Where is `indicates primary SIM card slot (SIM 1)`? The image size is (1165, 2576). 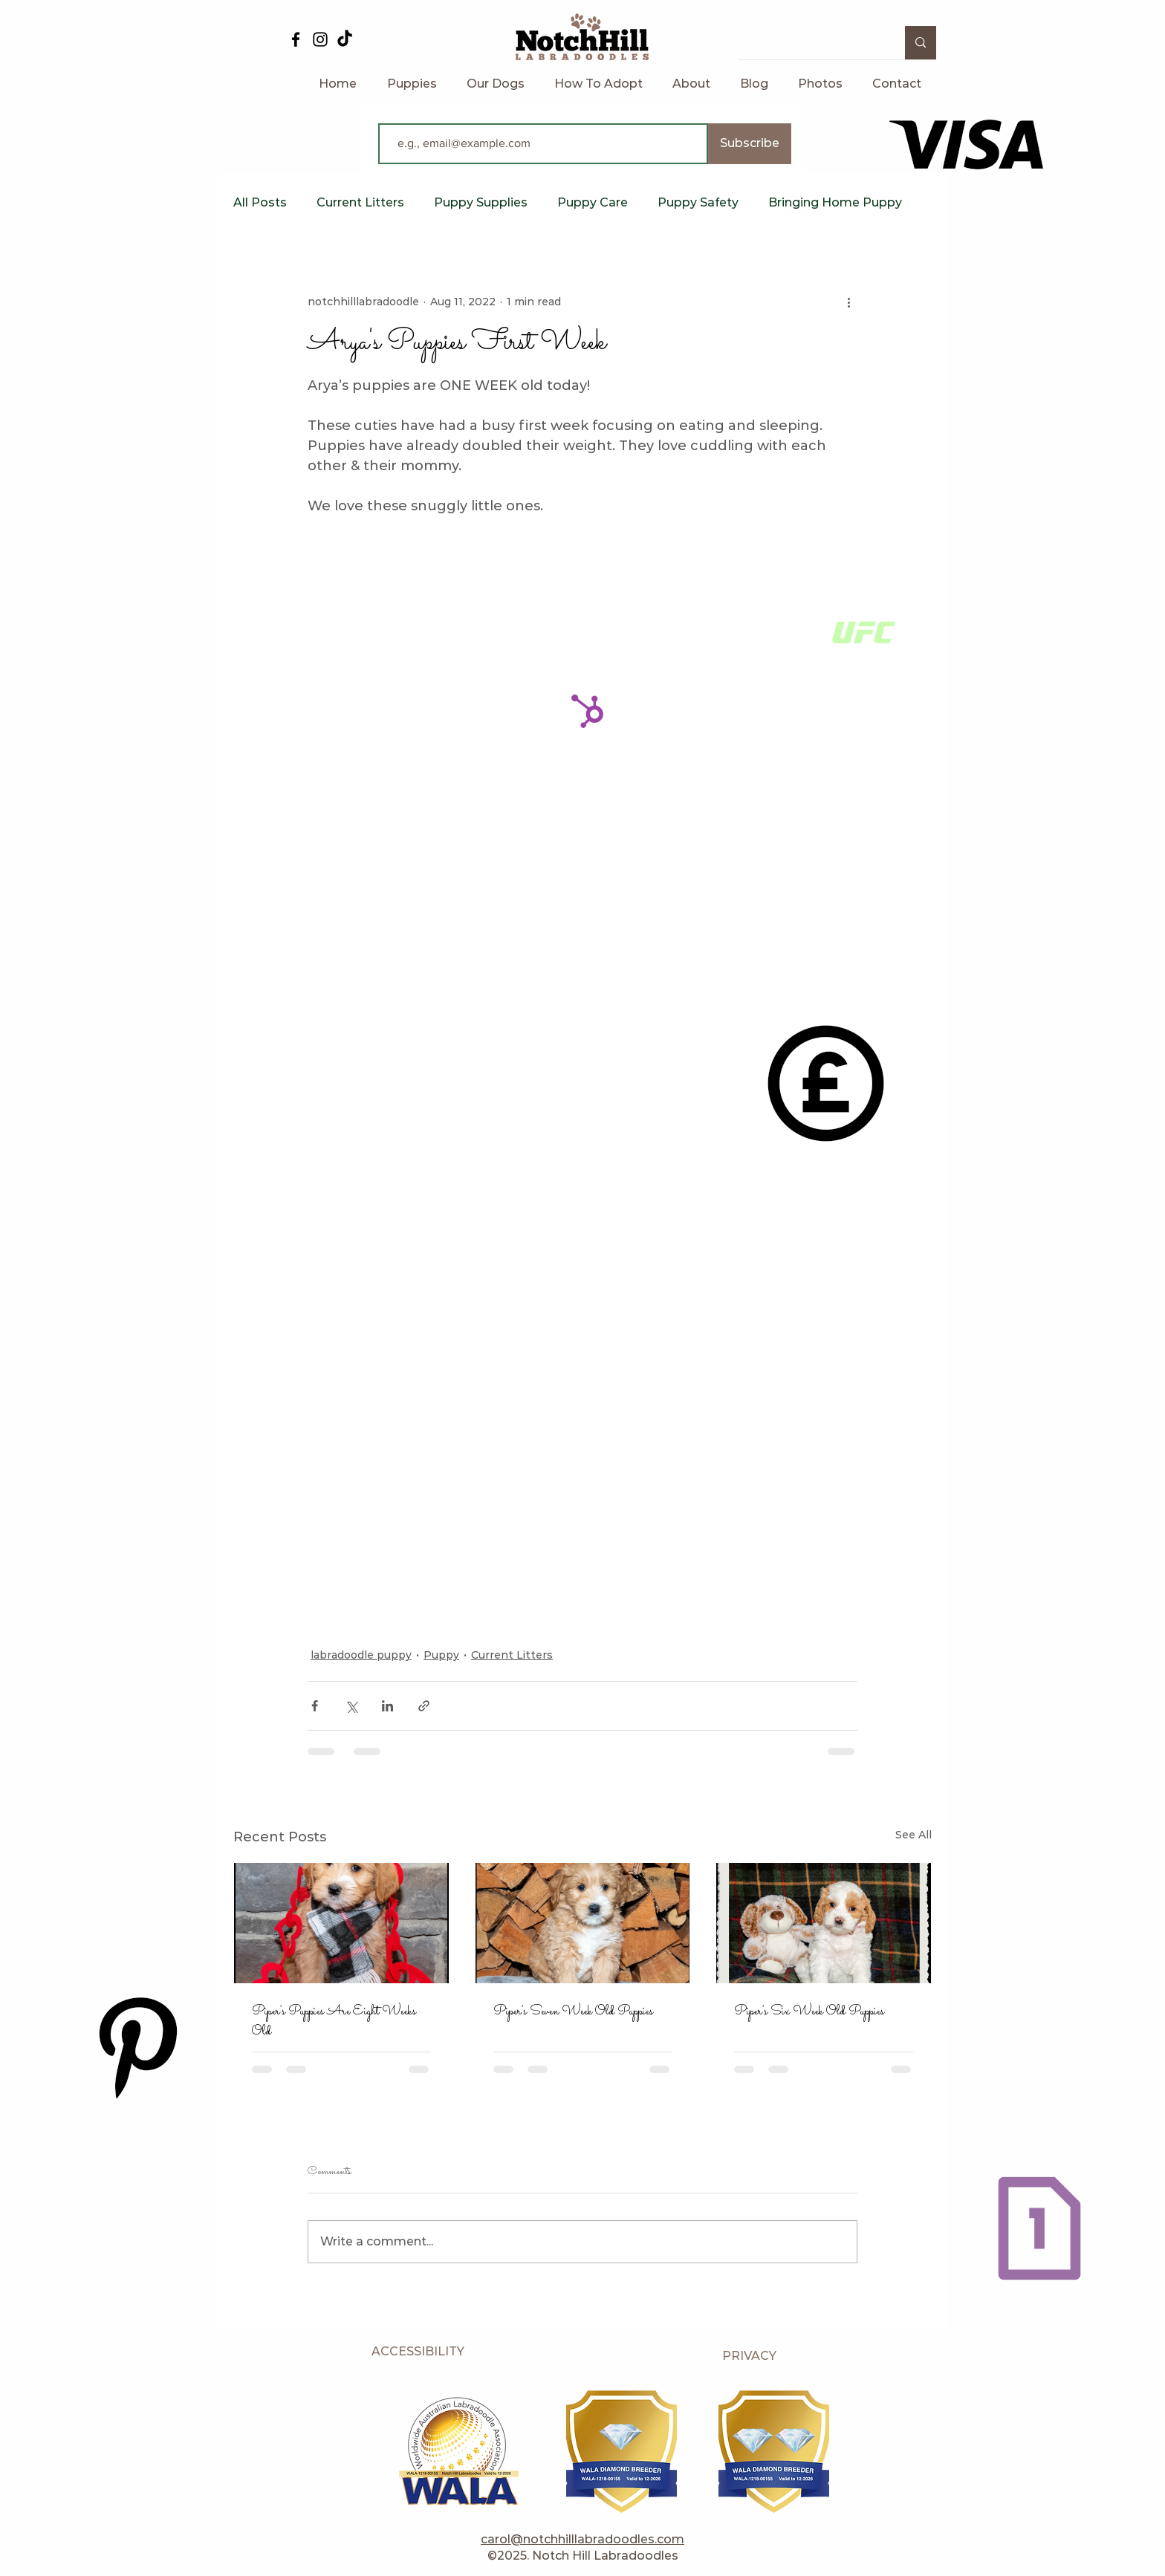 indicates primary SIM card slot (SIM 1) is located at coordinates (1039, 2228).